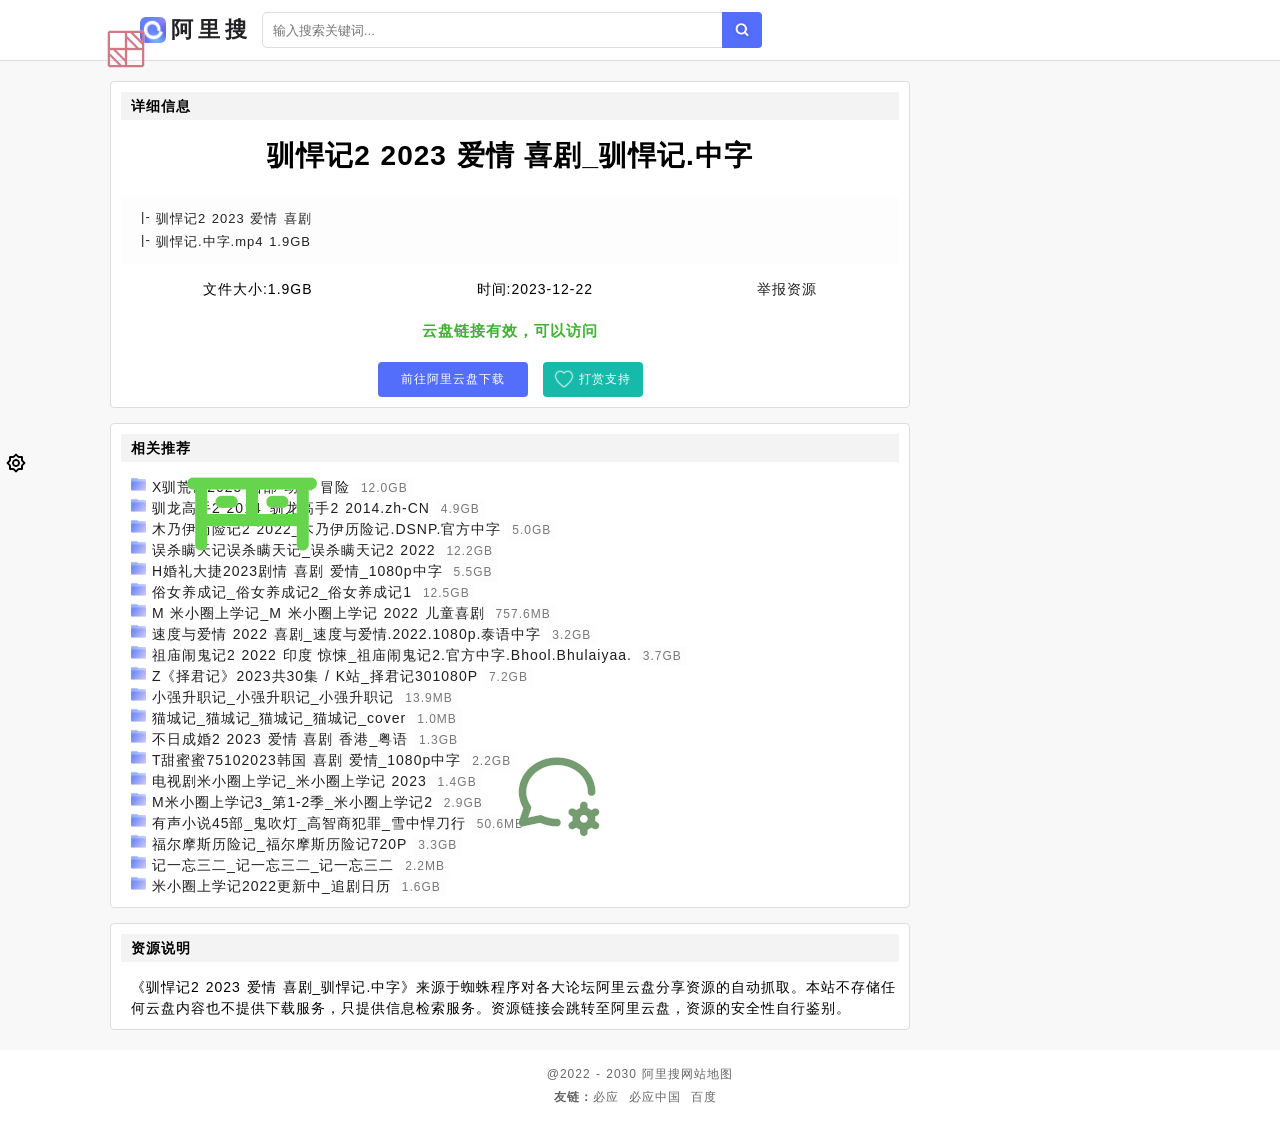  Describe the element at coordinates (557, 792) in the screenshot. I see `access message settings` at that location.